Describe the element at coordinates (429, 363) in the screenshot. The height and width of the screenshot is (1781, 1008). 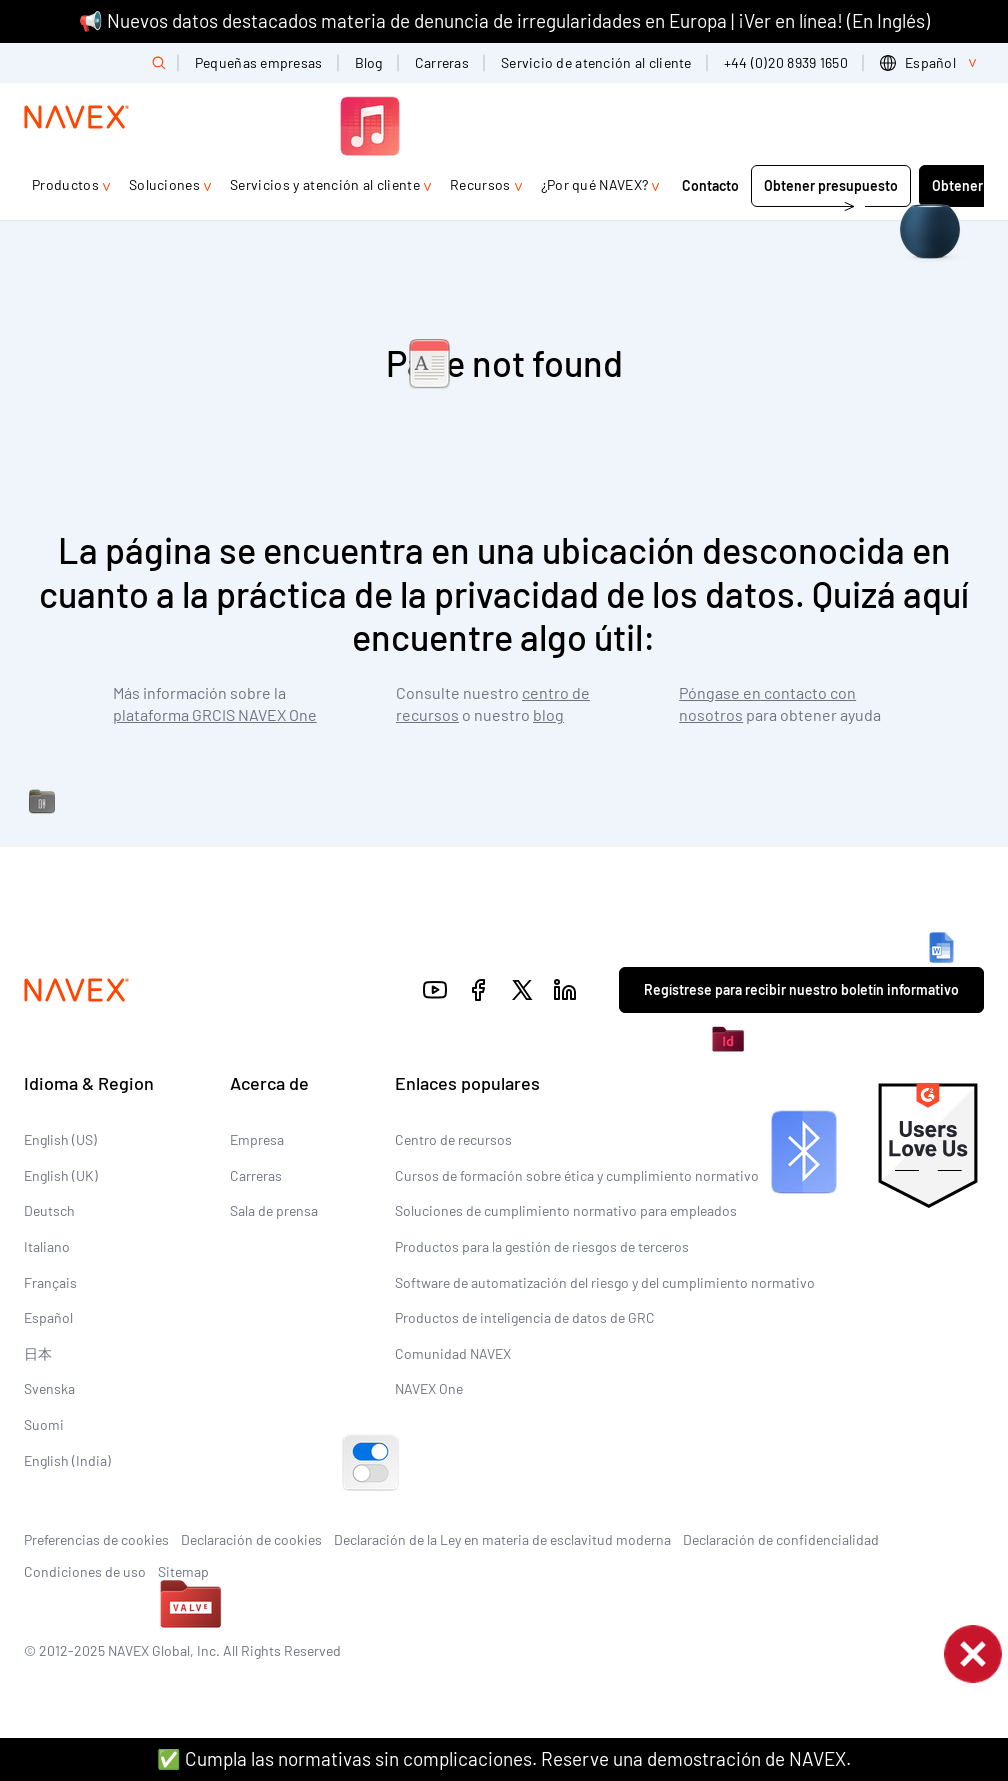
I see `open ebook reader application` at that location.